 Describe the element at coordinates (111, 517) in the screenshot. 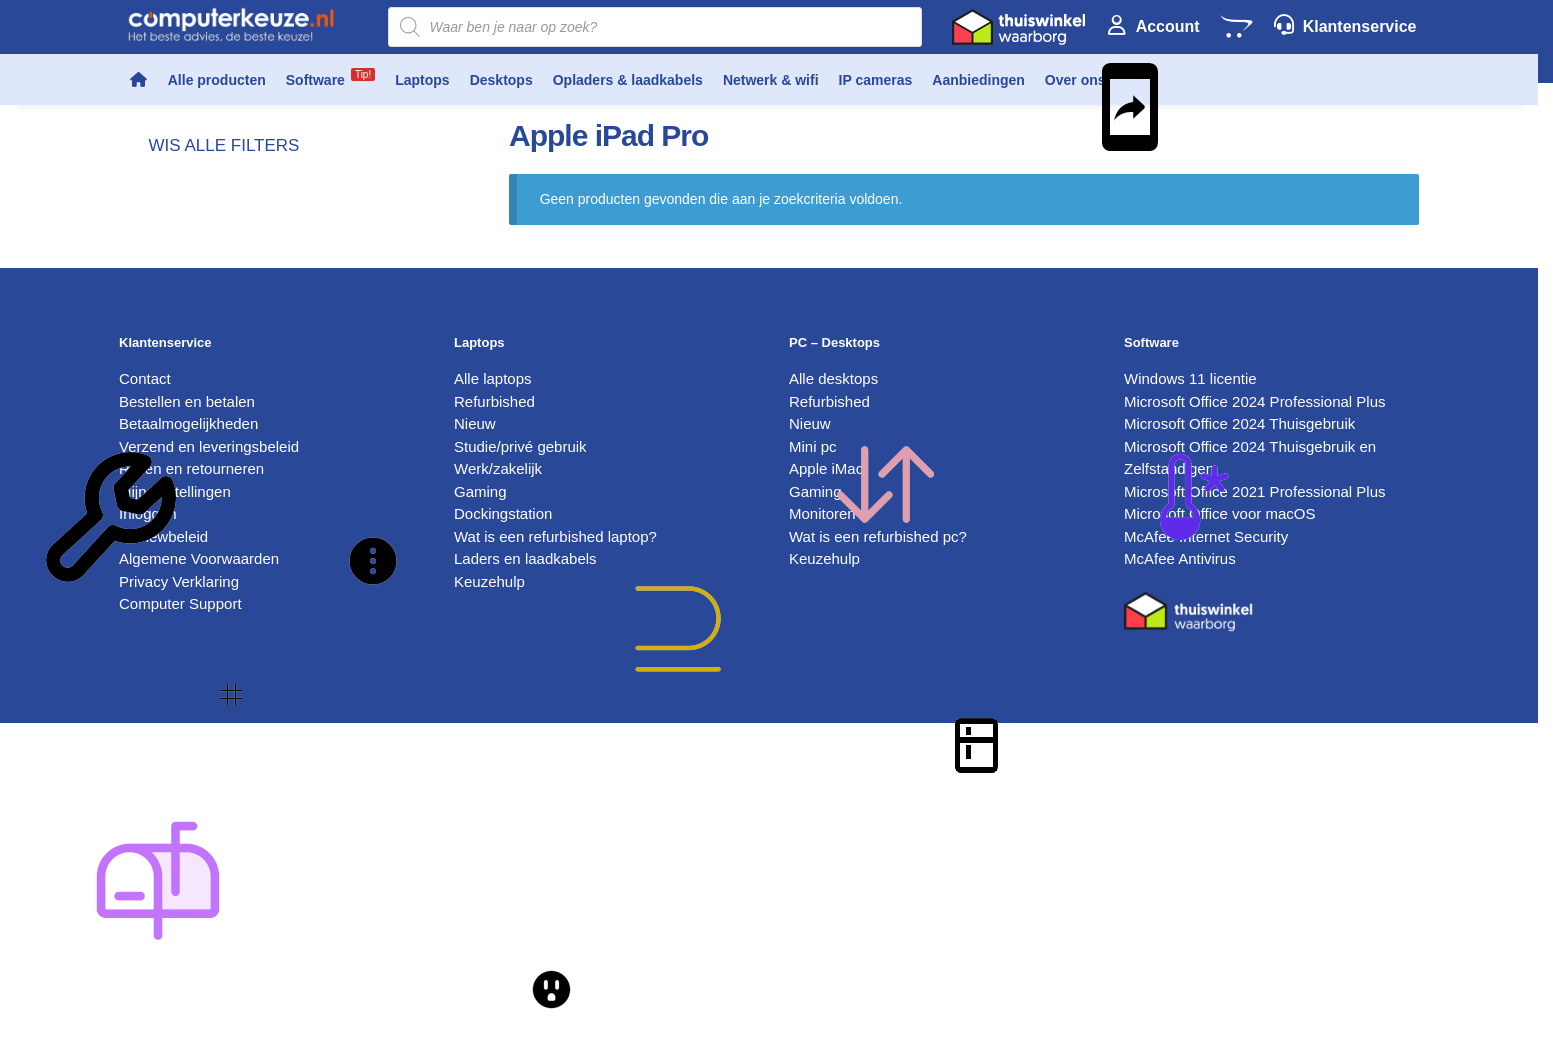

I see `access settings or configuration options` at that location.